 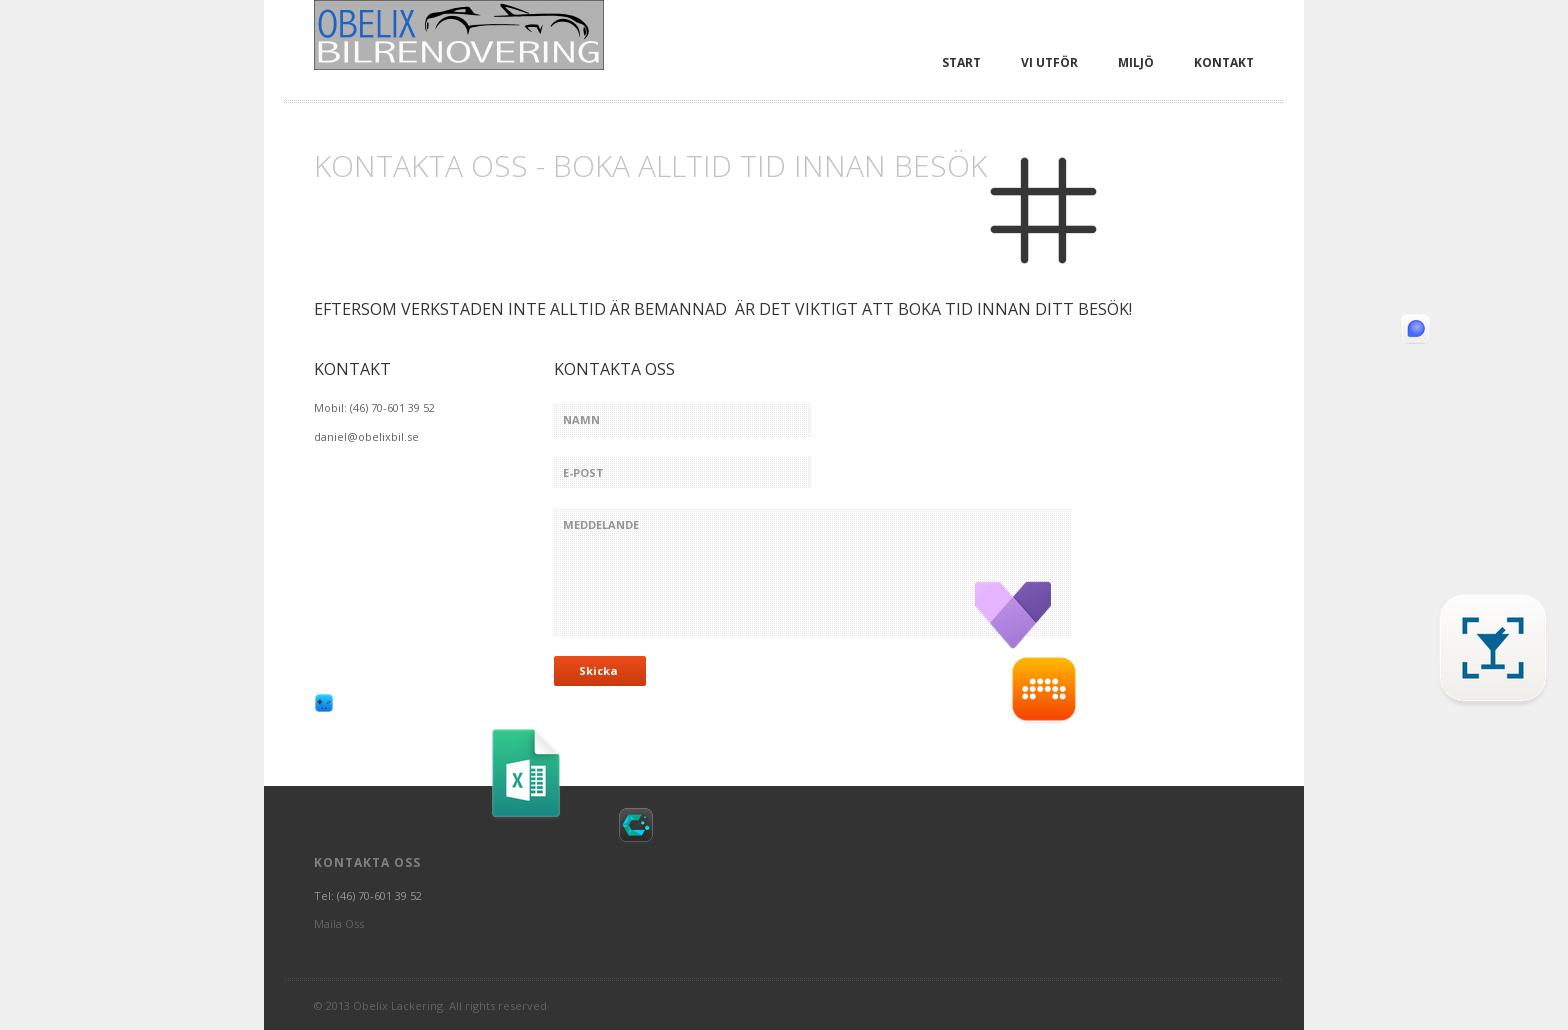 What do you see at coordinates (324, 703) in the screenshot?
I see `launch mgba game boy advance emulator` at bounding box center [324, 703].